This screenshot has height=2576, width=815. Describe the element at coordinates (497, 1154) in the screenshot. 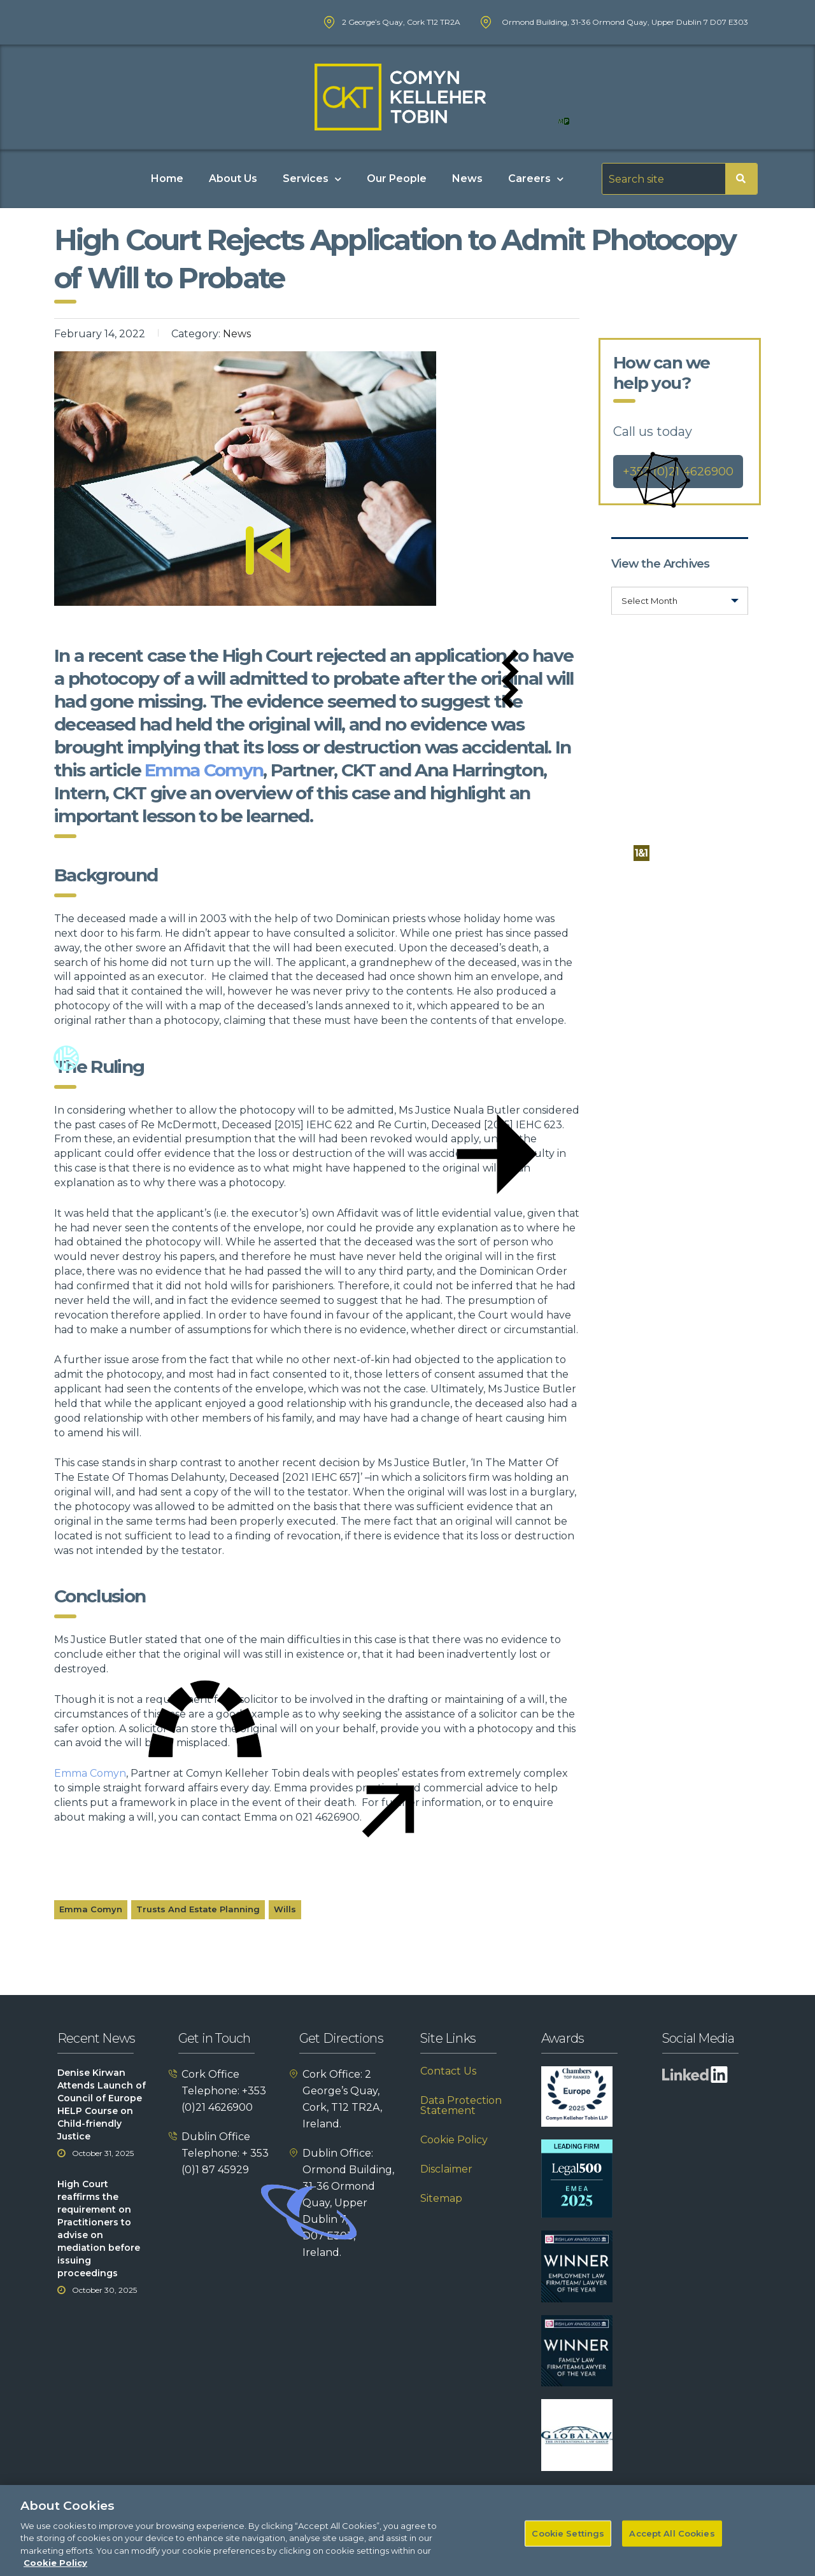

I see `navigate to the next item or page` at that location.